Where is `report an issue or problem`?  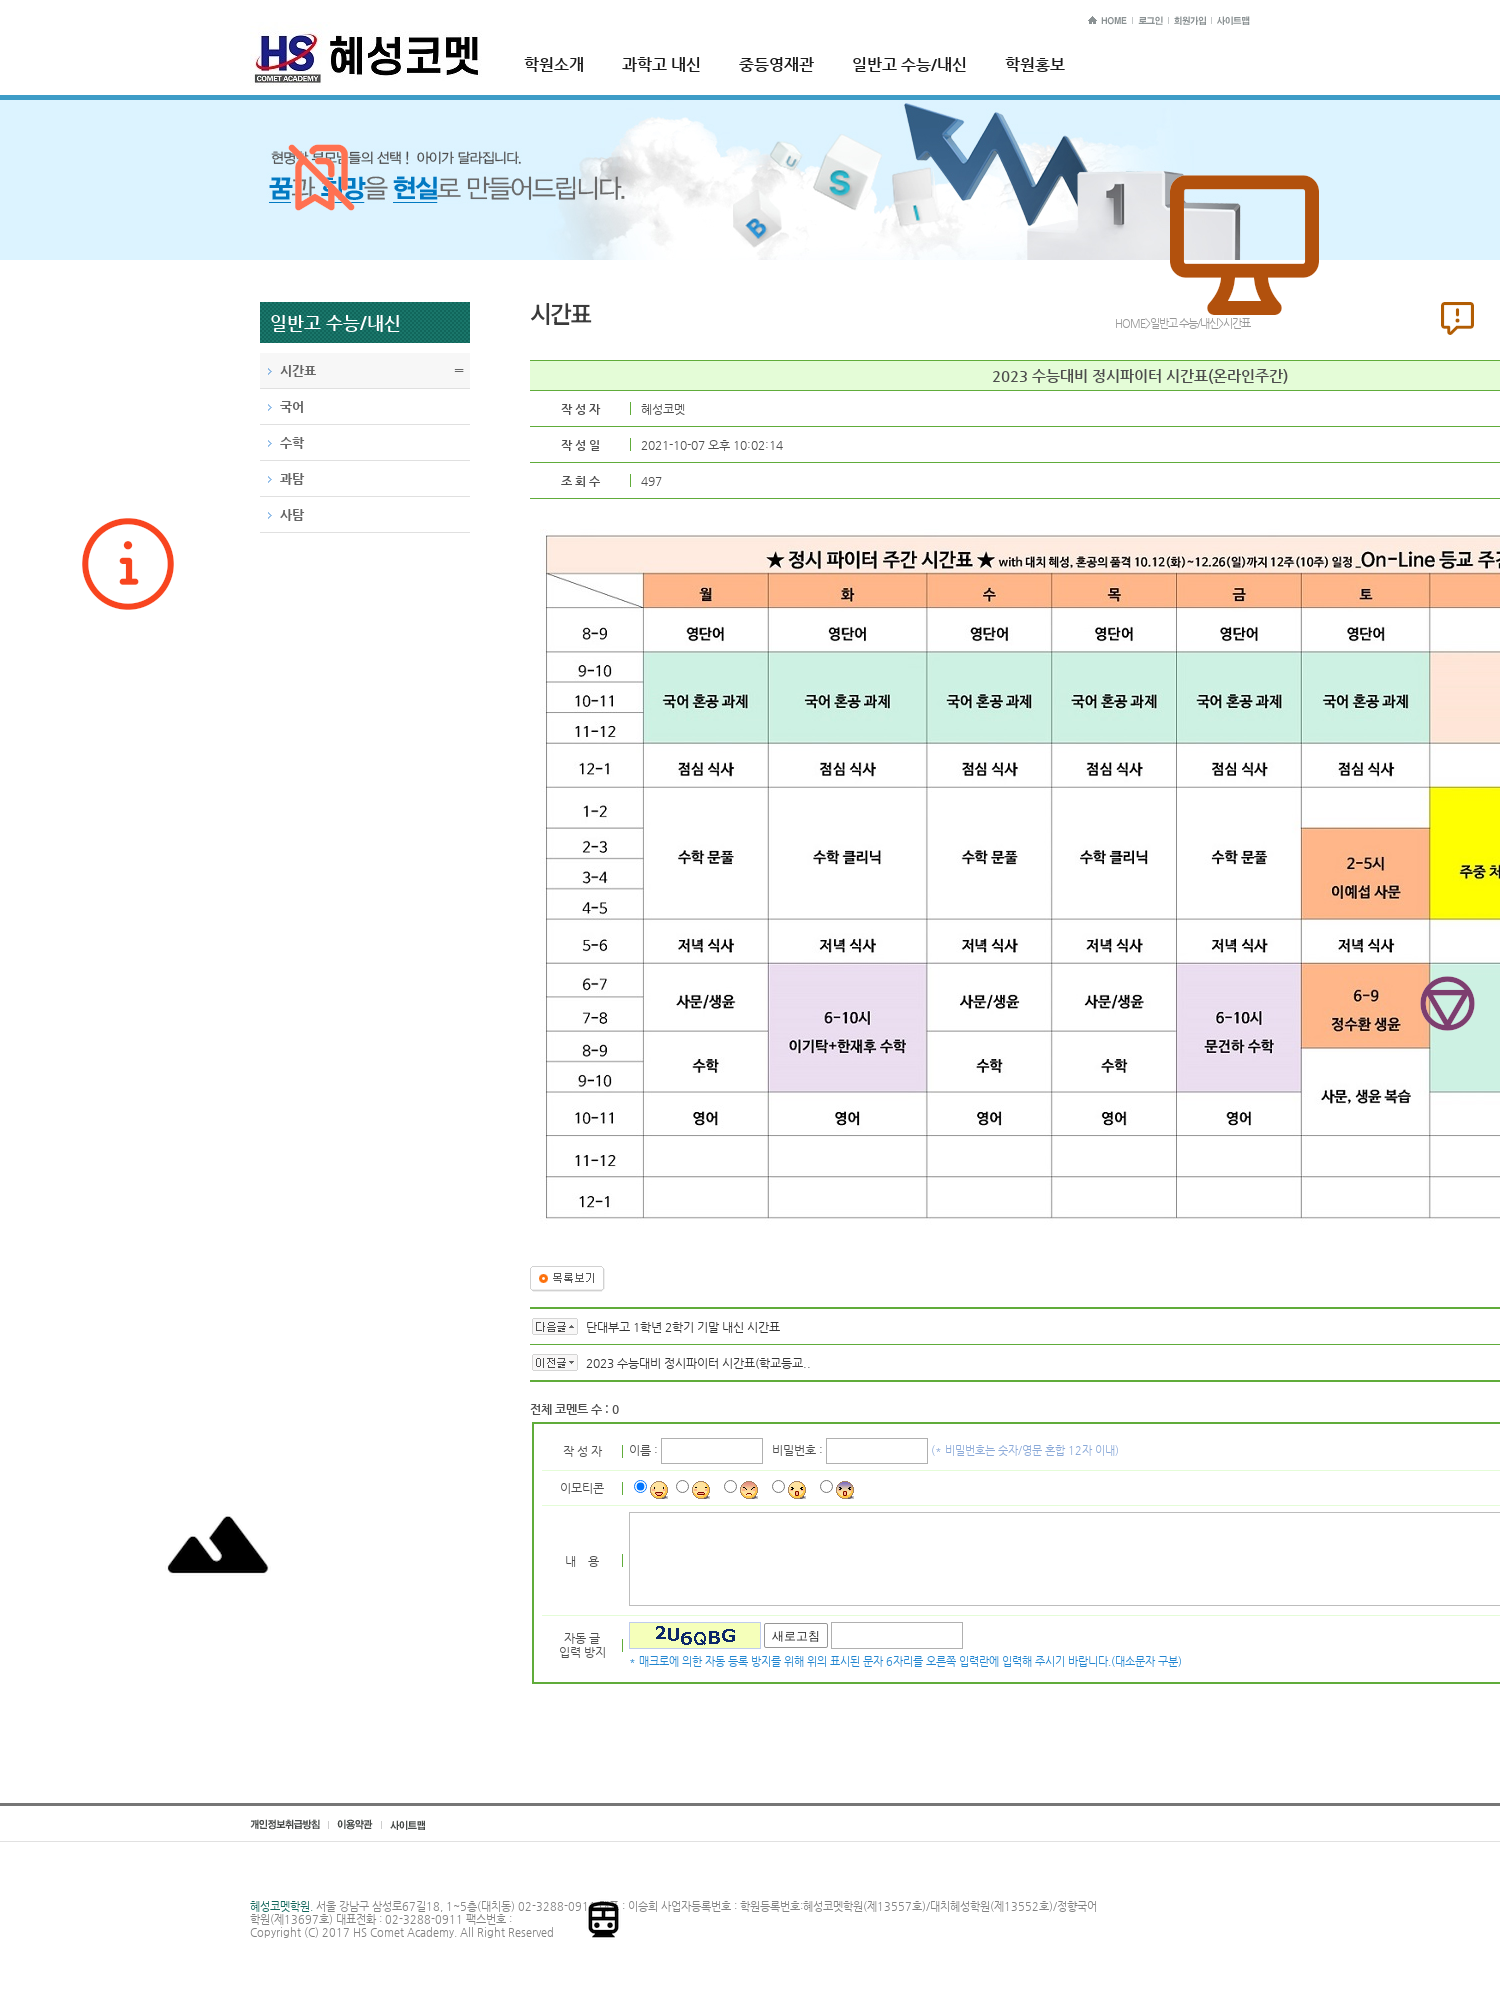 report an issue or problem is located at coordinates (1457, 318).